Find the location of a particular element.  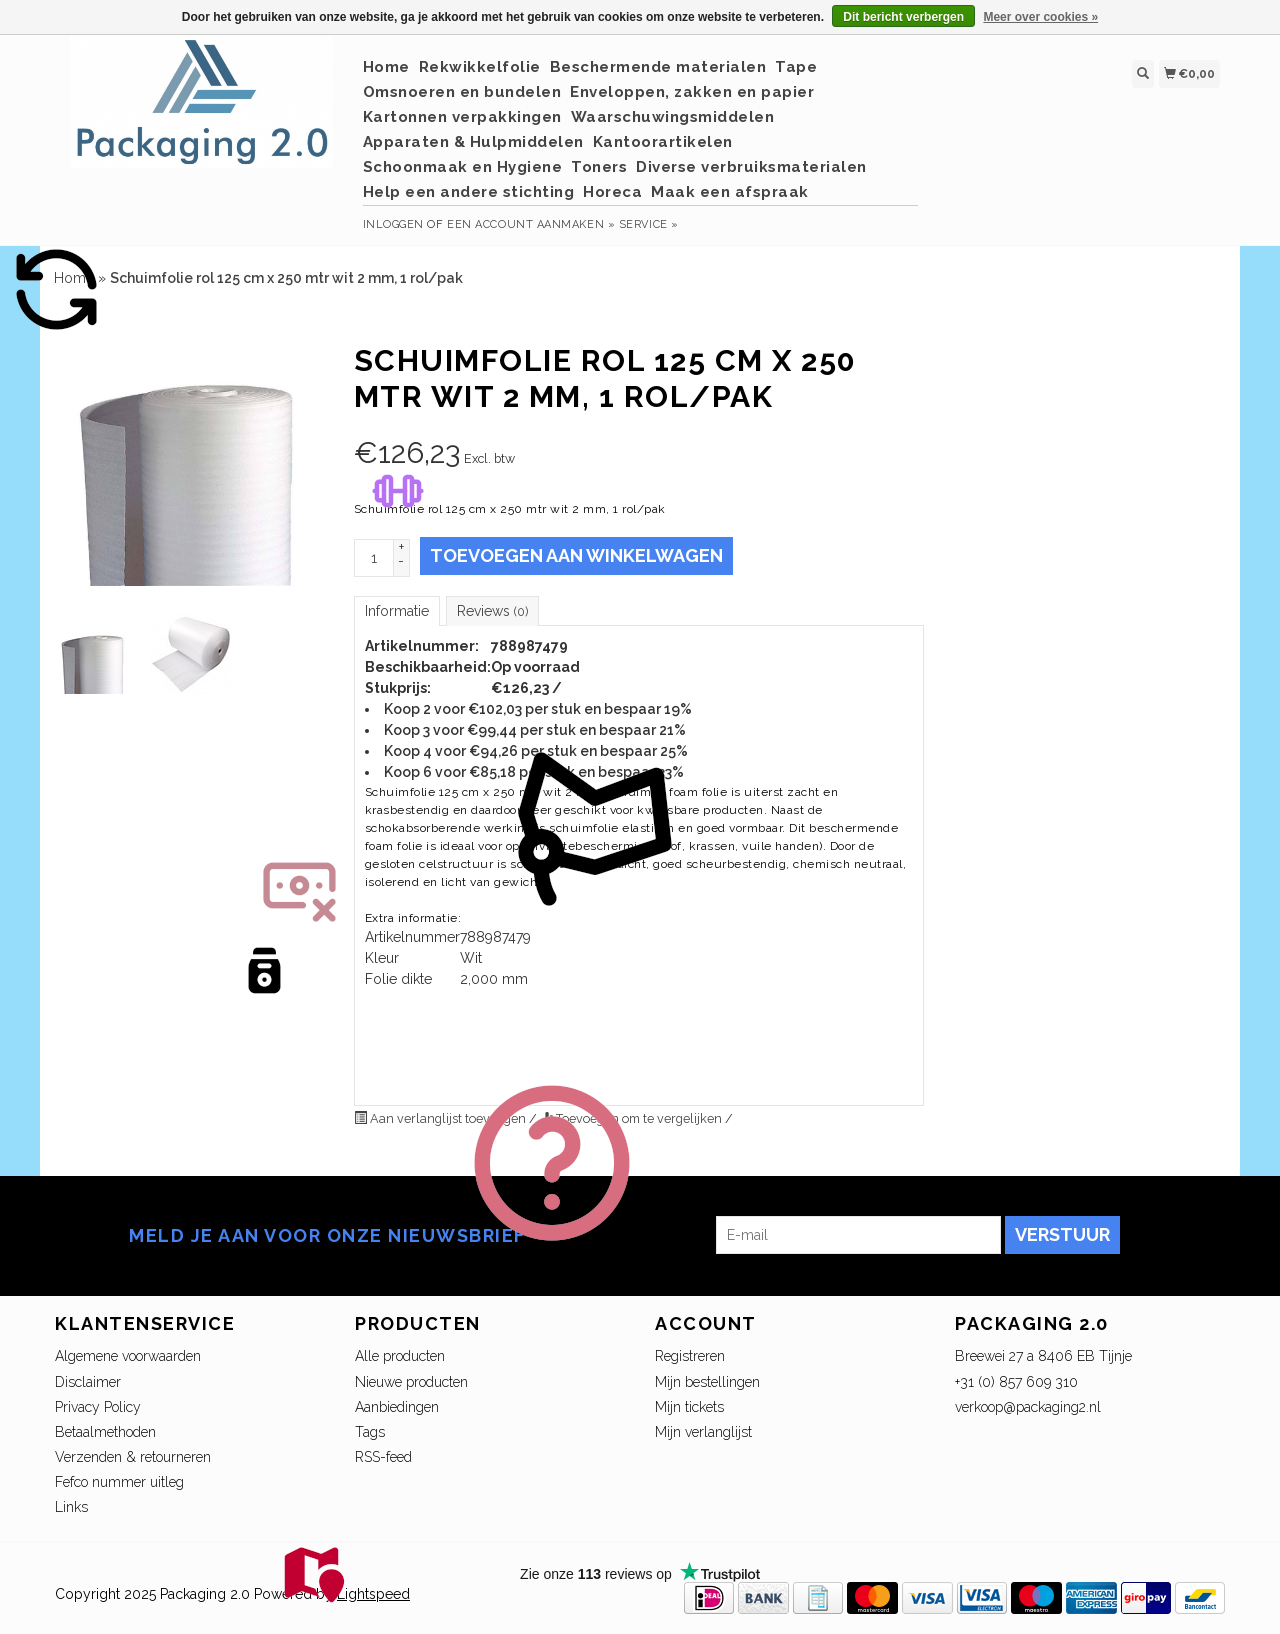

view location on map is located at coordinates (311, 1572).